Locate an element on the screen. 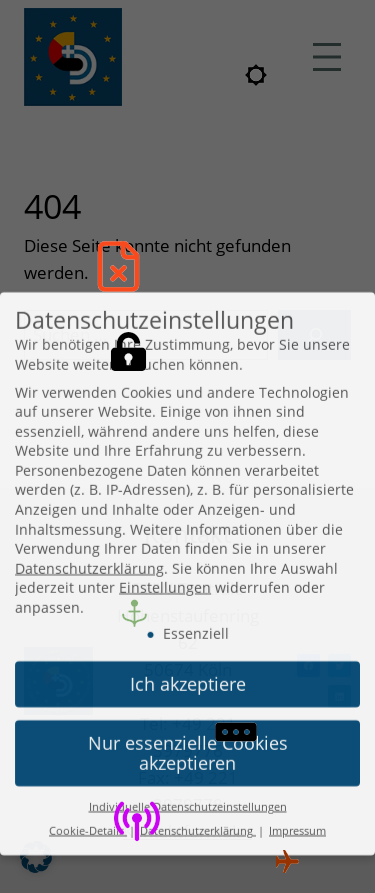 Image resolution: width=375 pixels, height=893 pixels. adjust screen brightness to a lower setting is located at coordinates (256, 75).